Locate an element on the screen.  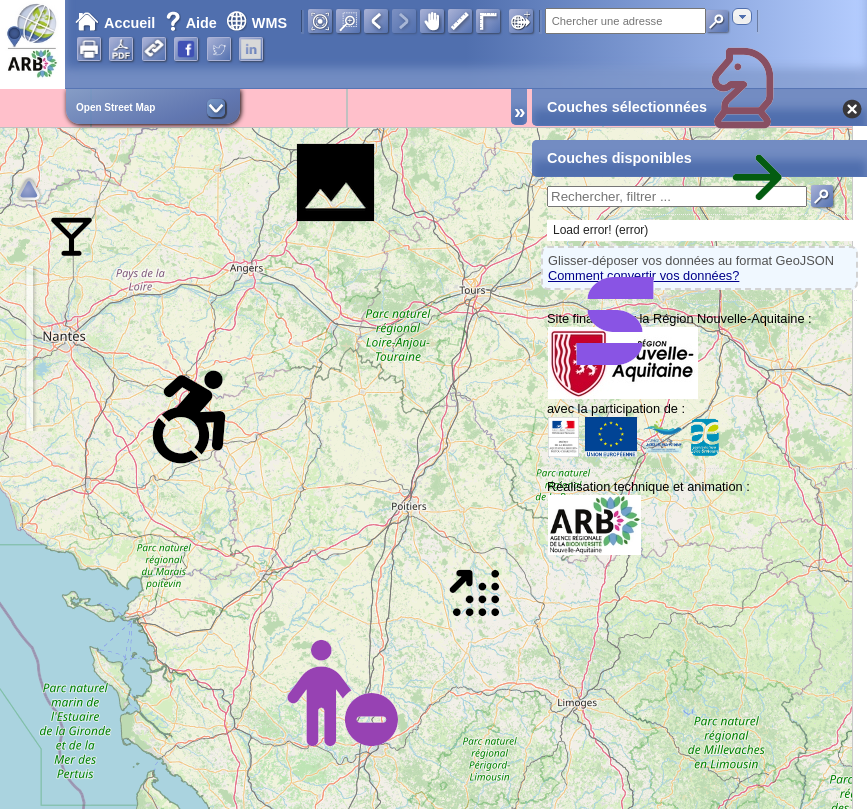
navigate to the next item or page is located at coordinates (755, 178).